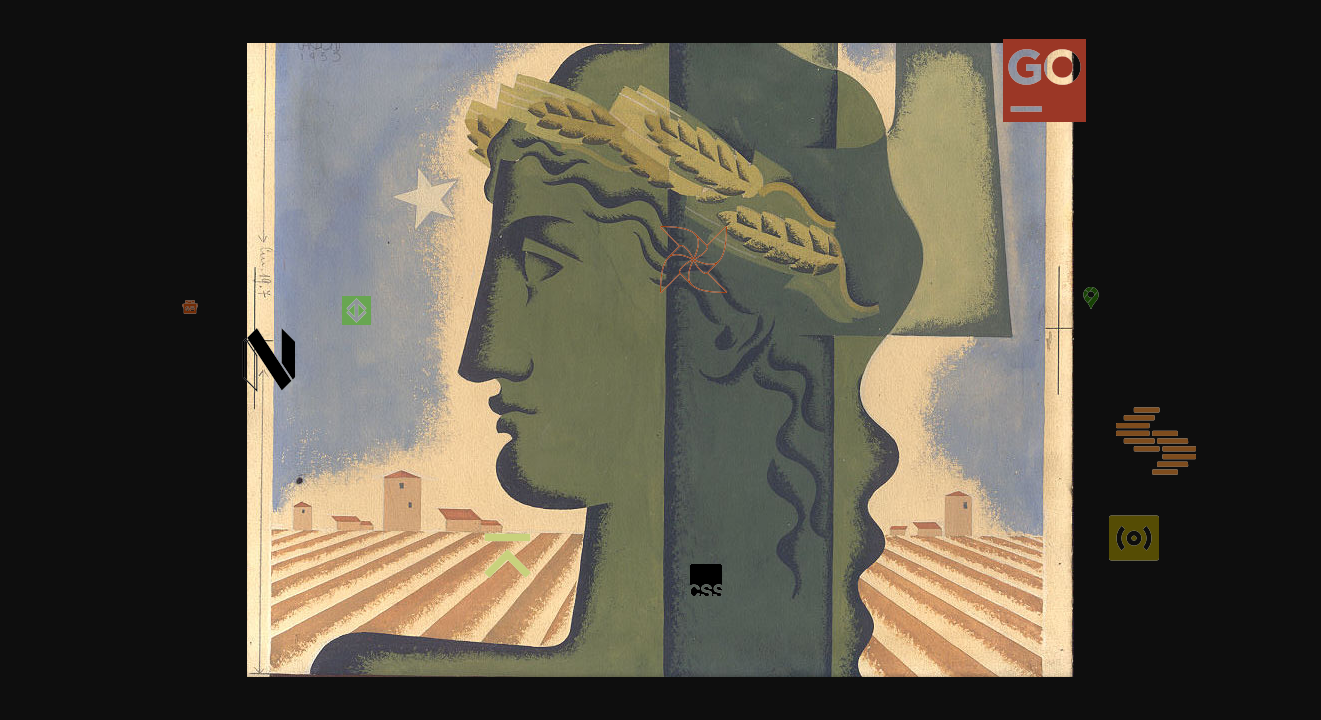  Describe the element at coordinates (1091, 298) in the screenshot. I see `open Google Maps` at that location.